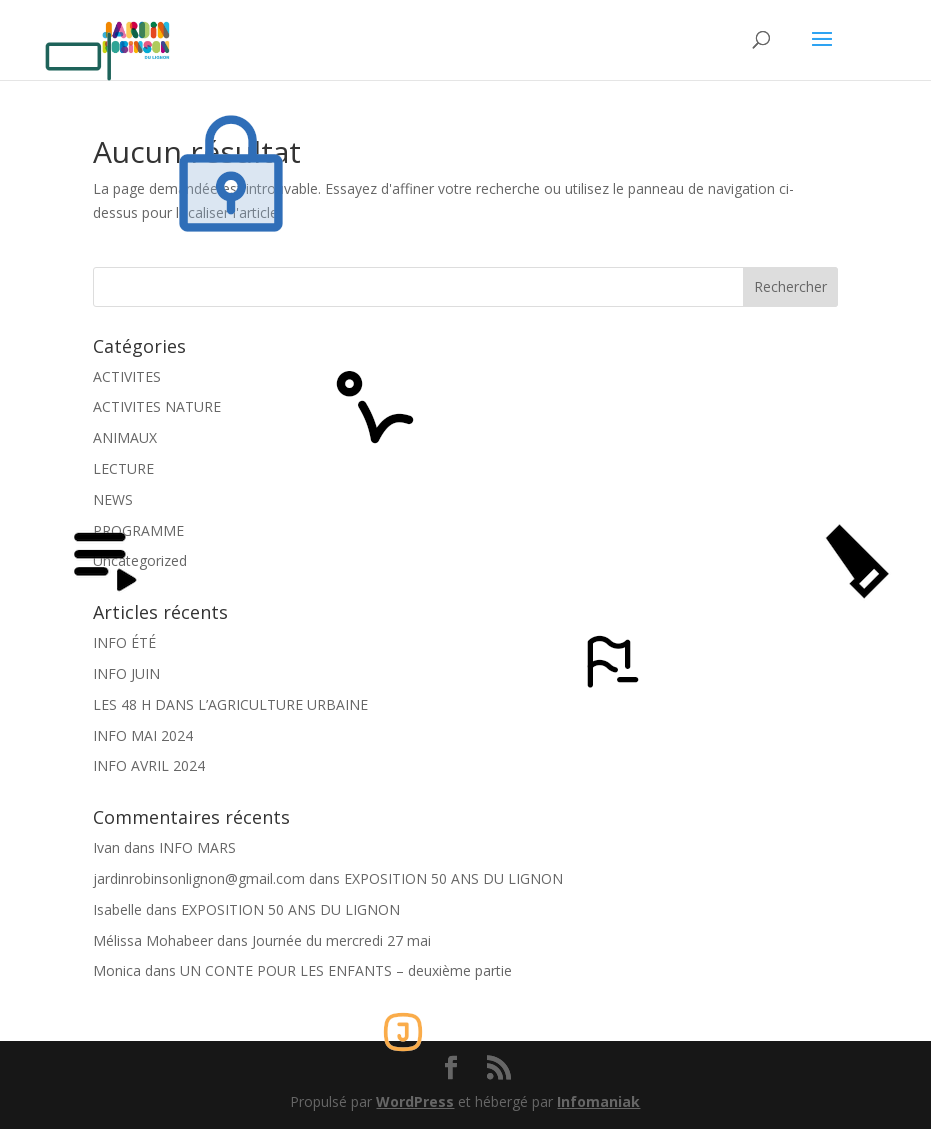  I want to click on undo or go back to previous state, so click(375, 405).